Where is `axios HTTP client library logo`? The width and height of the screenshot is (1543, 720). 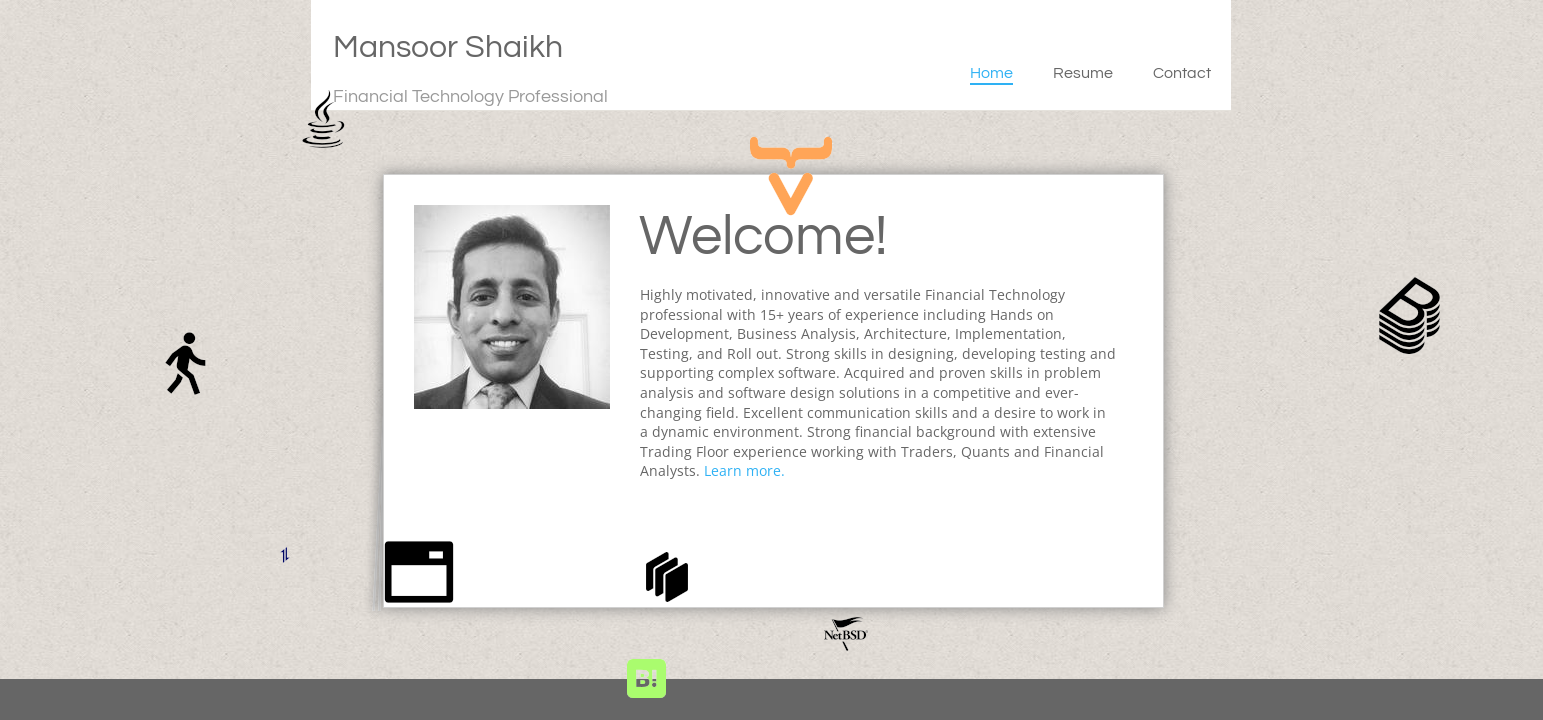 axios HTTP client library logo is located at coordinates (285, 555).